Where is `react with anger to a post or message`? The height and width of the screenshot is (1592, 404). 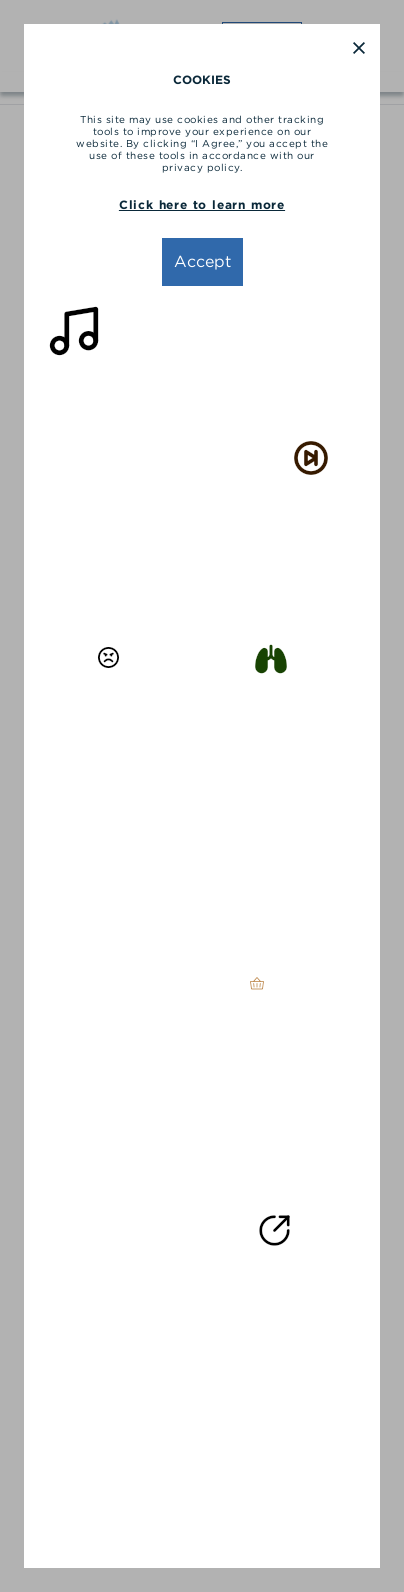 react with anger to a post or message is located at coordinates (108, 657).